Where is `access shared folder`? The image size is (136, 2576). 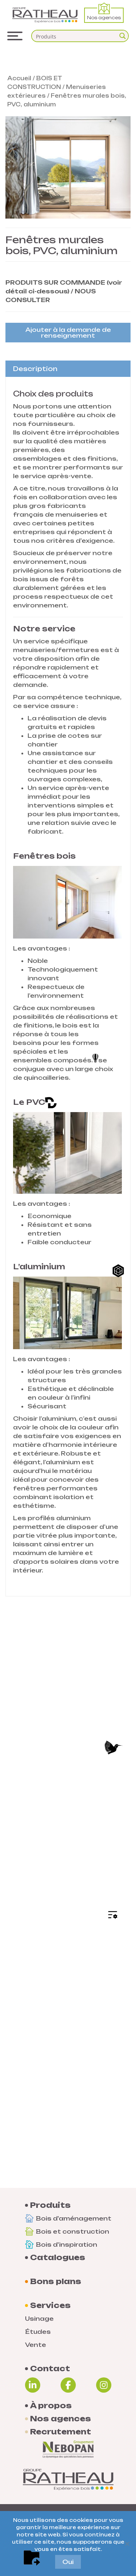 access shared folder is located at coordinates (32, 2557).